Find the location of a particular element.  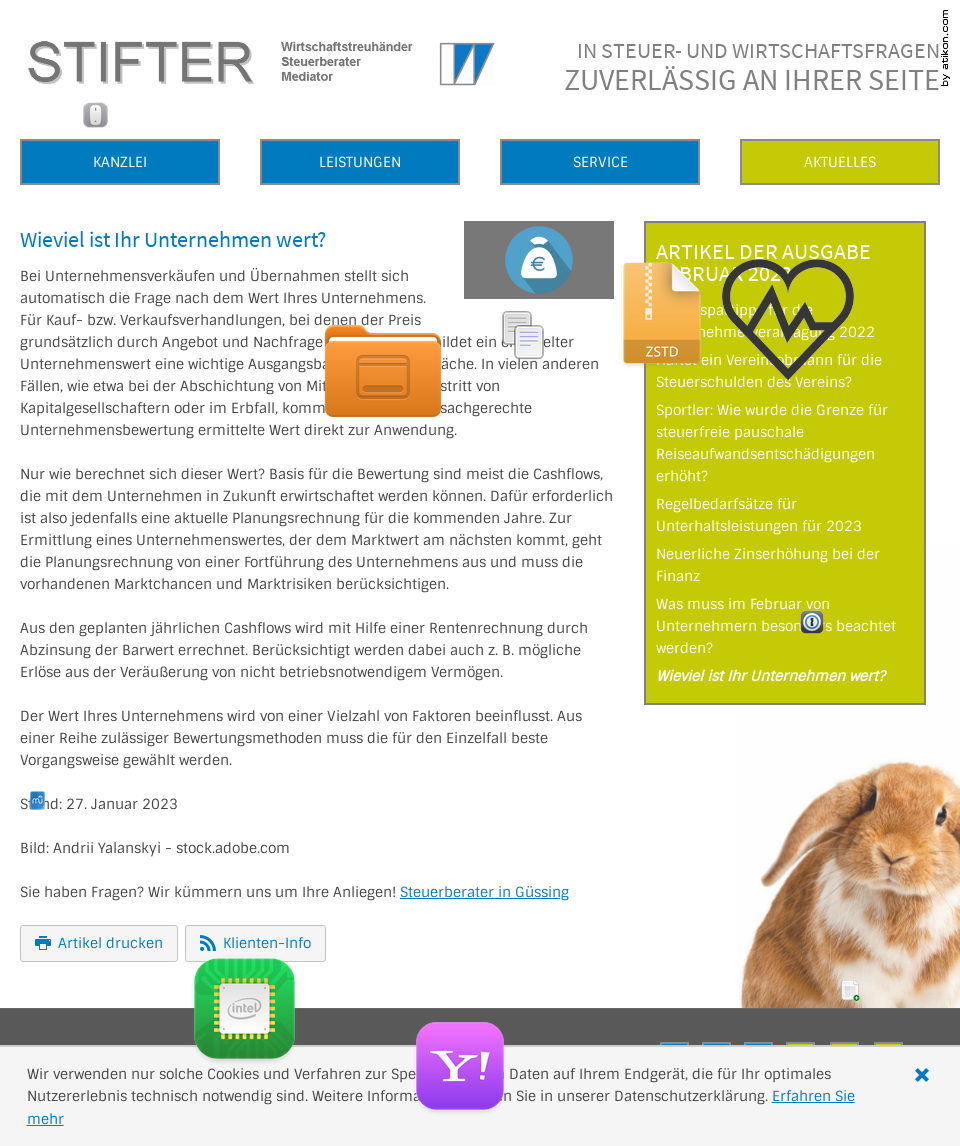

open desktop folder is located at coordinates (383, 371).